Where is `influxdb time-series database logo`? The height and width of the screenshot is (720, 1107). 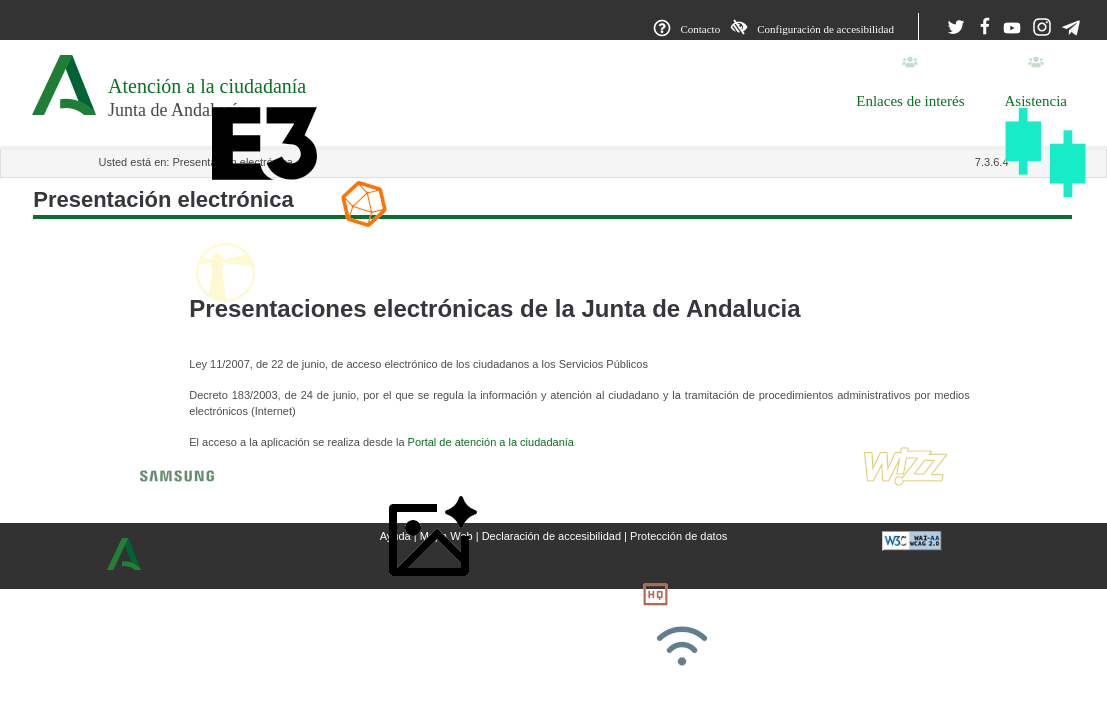 influxdb time-series database logo is located at coordinates (364, 204).